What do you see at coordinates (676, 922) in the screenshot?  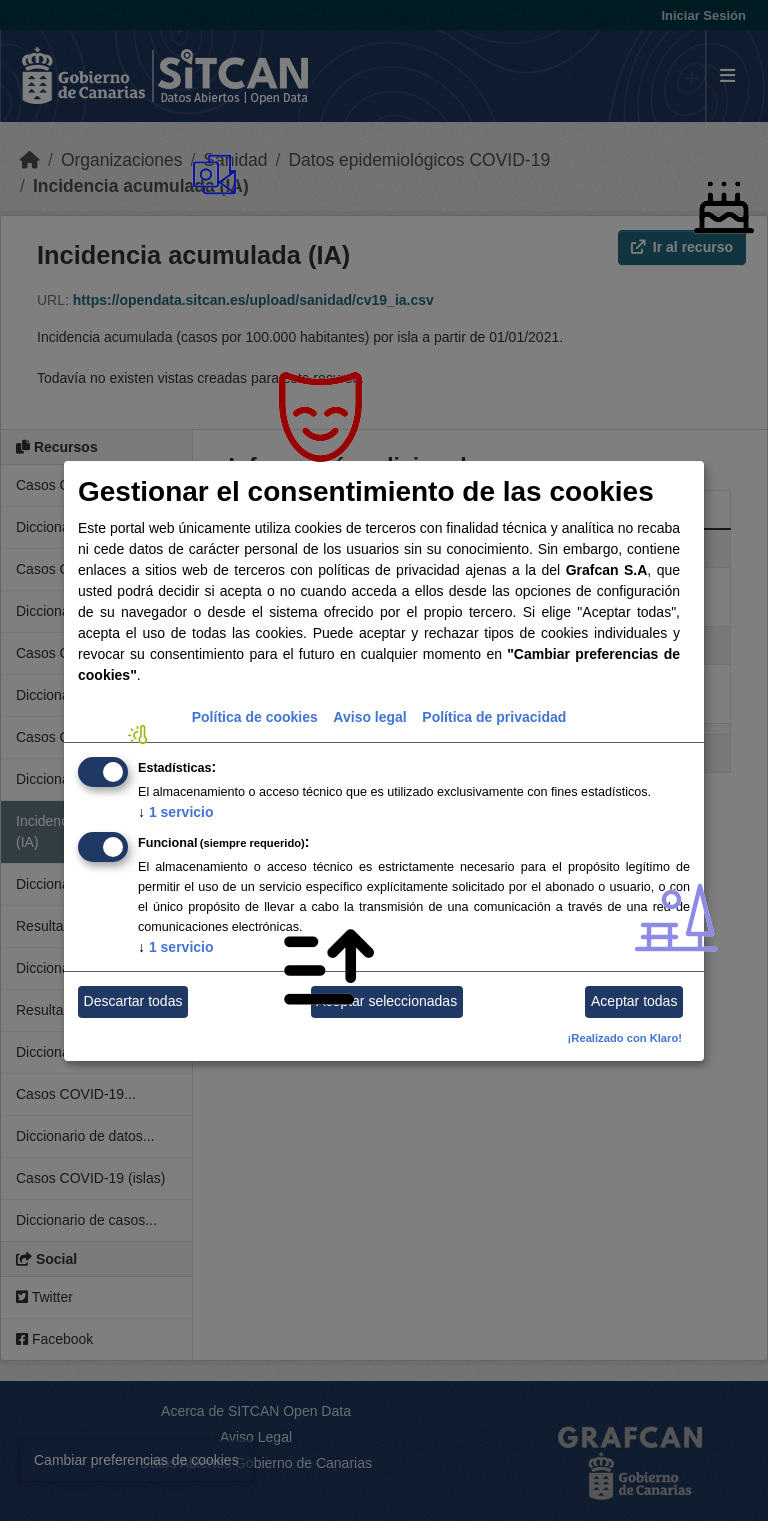 I see `view nearby parks` at bounding box center [676, 922].